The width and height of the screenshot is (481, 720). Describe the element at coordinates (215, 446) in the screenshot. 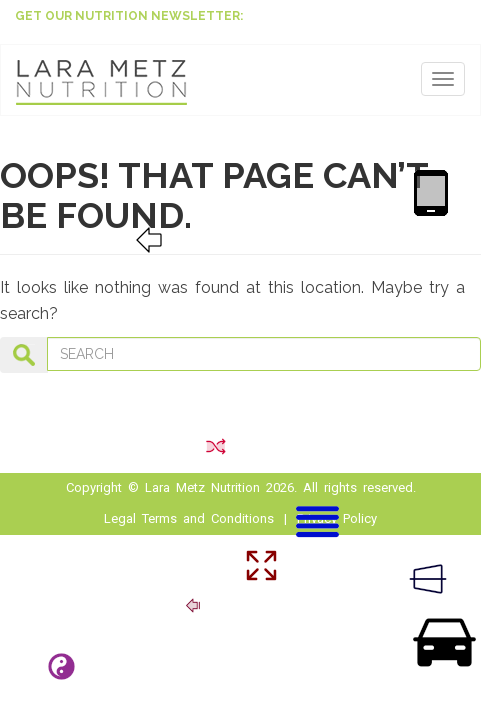

I see `shuffle playlist or queue order` at that location.